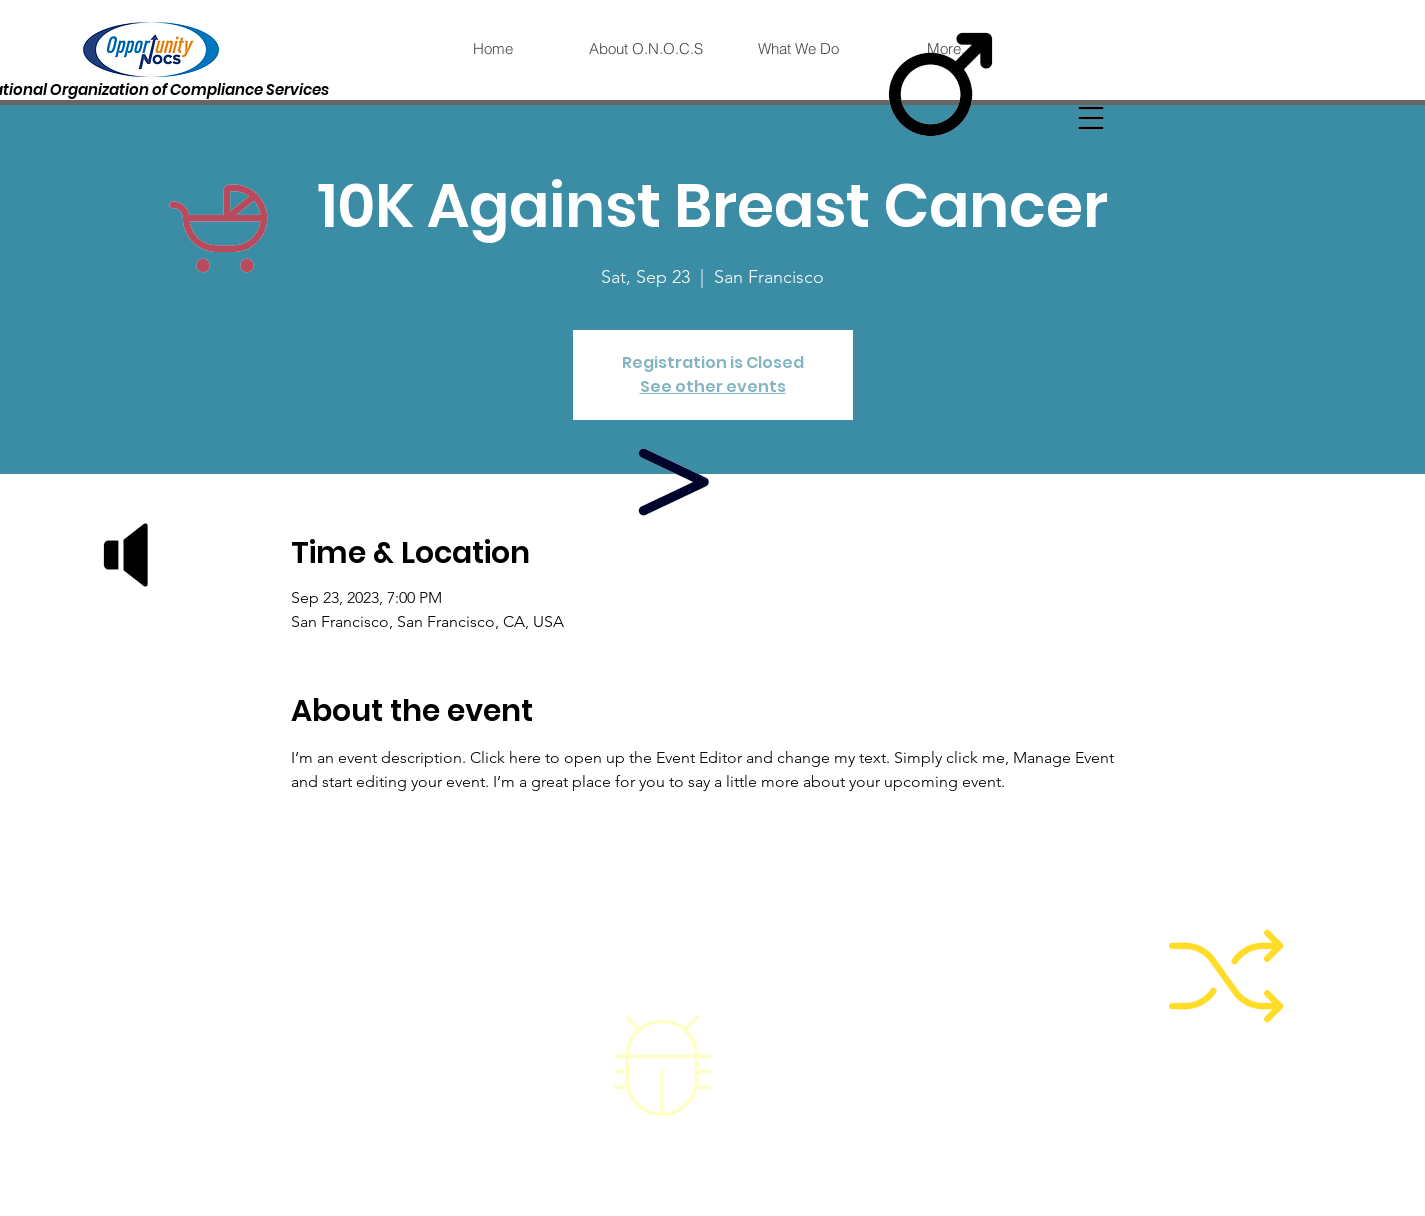 Image resolution: width=1425 pixels, height=1216 pixels. Describe the element at coordinates (1091, 118) in the screenshot. I see `open navigation menu` at that location.